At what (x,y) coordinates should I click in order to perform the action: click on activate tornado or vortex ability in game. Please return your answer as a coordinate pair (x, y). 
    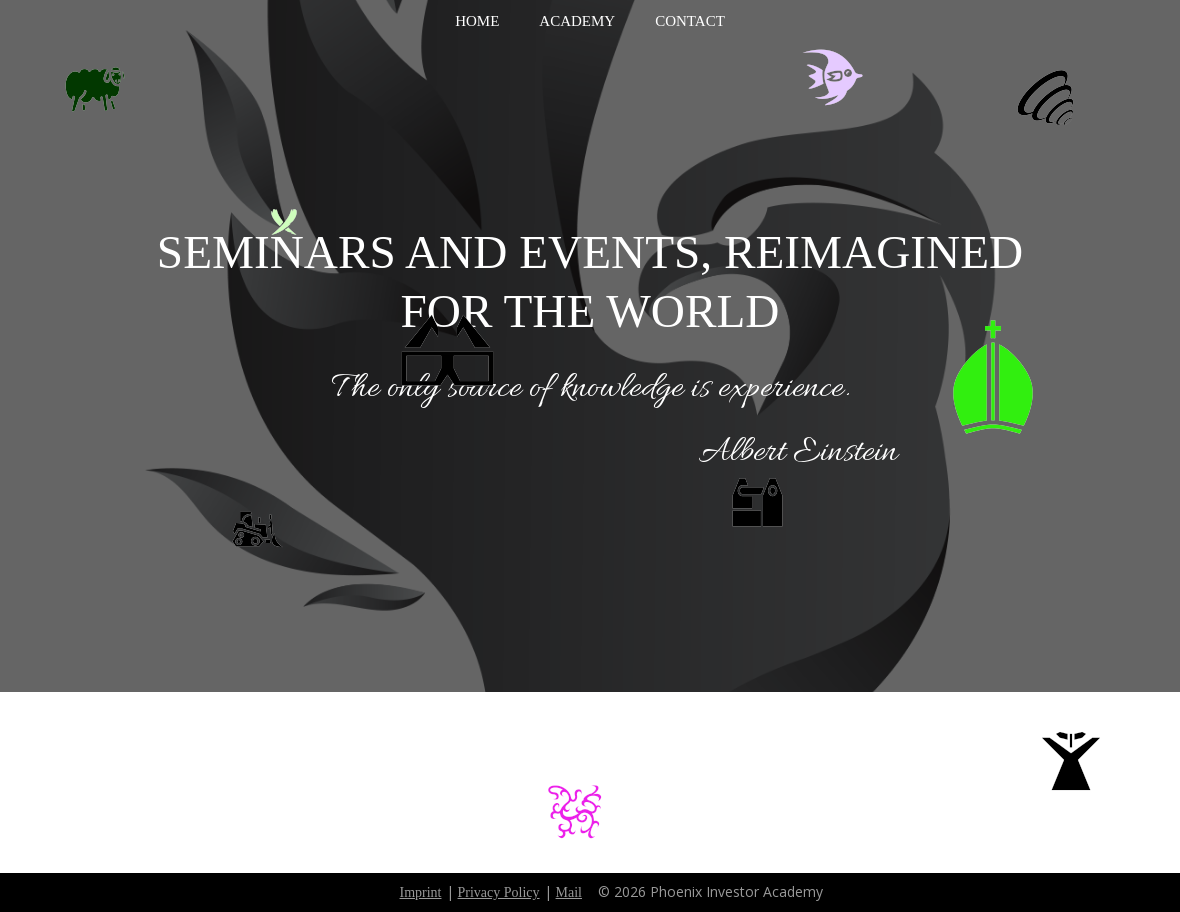
    Looking at the image, I should click on (1047, 99).